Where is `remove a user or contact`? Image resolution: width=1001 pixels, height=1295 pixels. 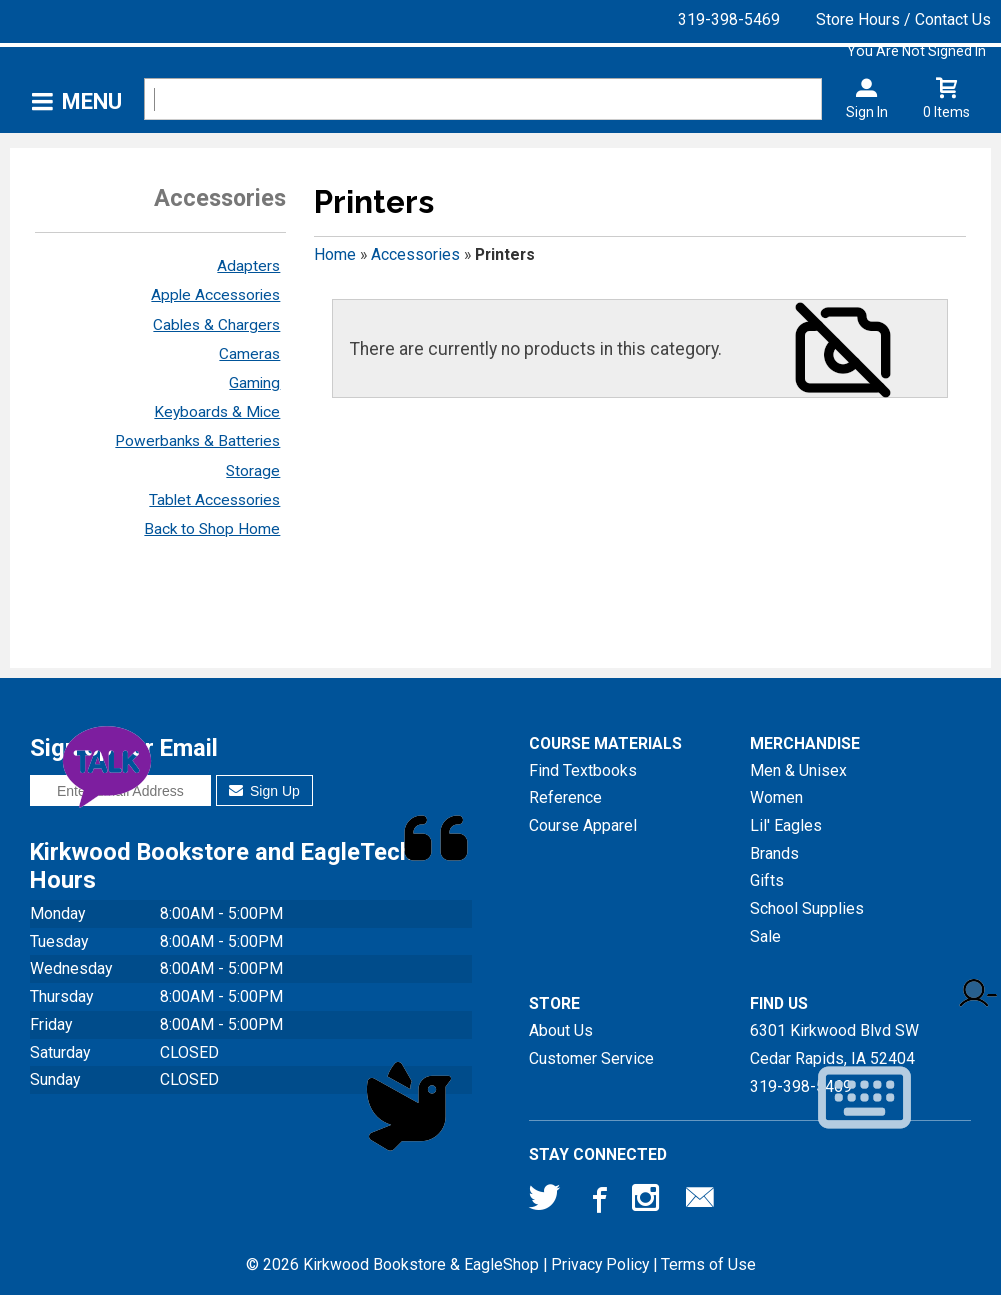 remove a user or contact is located at coordinates (977, 994).